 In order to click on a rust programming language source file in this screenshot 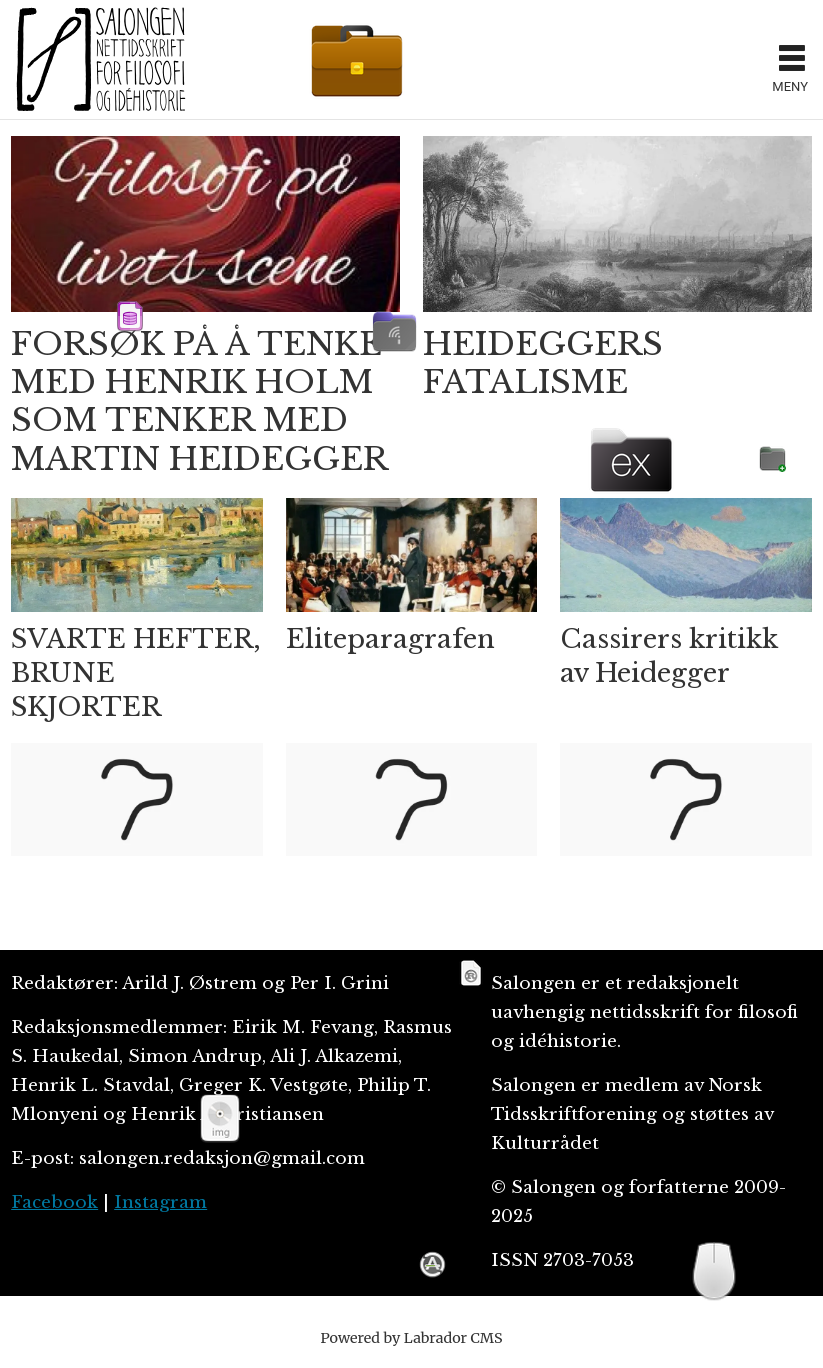, I will do `click(471, 973)`.